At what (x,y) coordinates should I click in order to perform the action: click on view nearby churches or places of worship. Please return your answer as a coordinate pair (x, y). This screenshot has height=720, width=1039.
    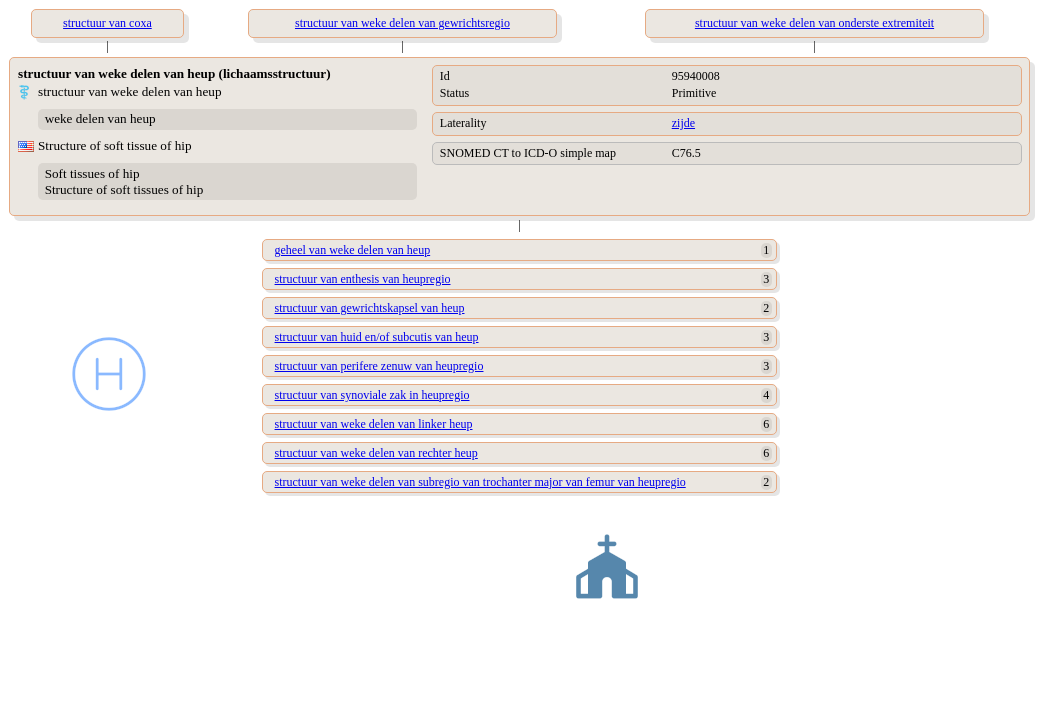
    Looking at the image, I should click on (607, 570).